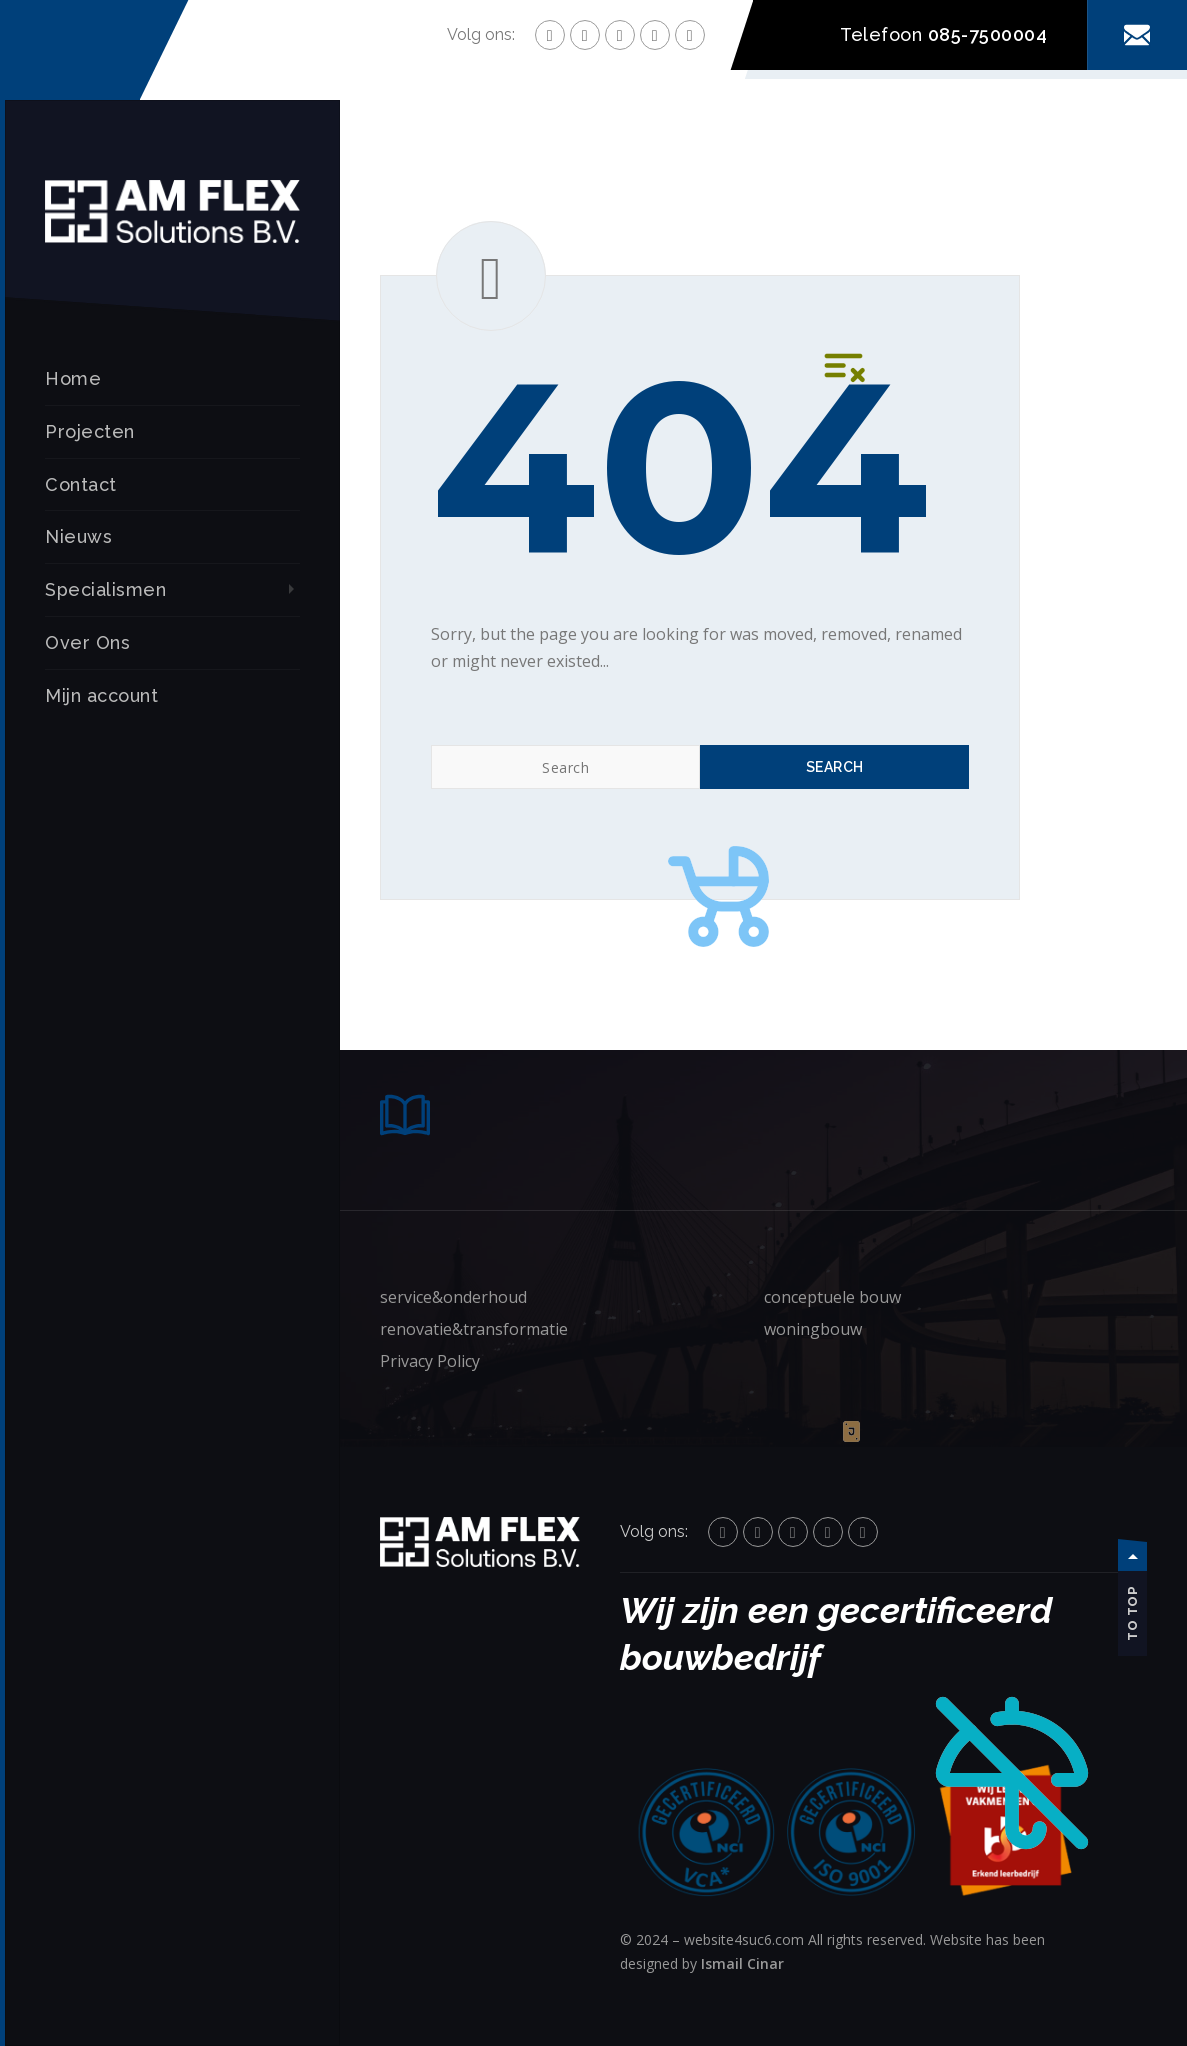 Image resolution: width=1187 pixels, height=2046 pixels. Describe the element at coordinates (723, 896) in the screenshot. I see `access baby or parenting-related features` at that location.